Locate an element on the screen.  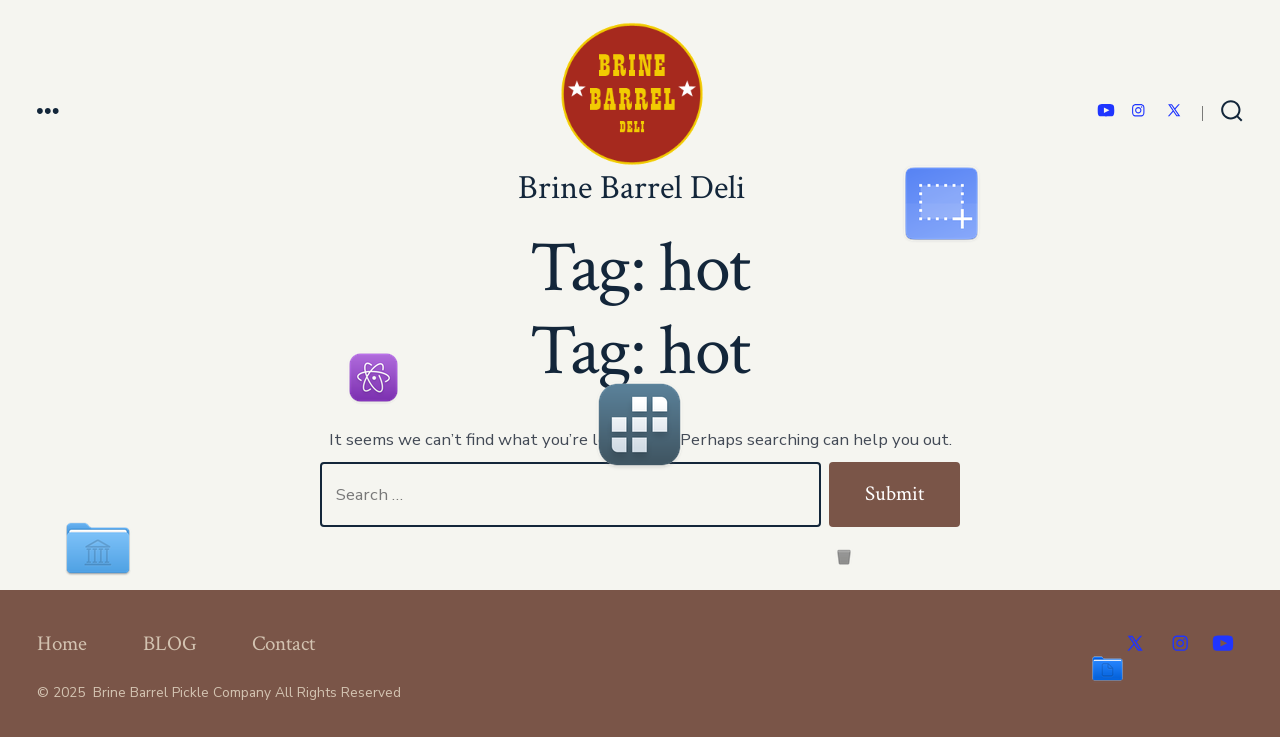
take a screenshot is located at coordinates (941, 203).